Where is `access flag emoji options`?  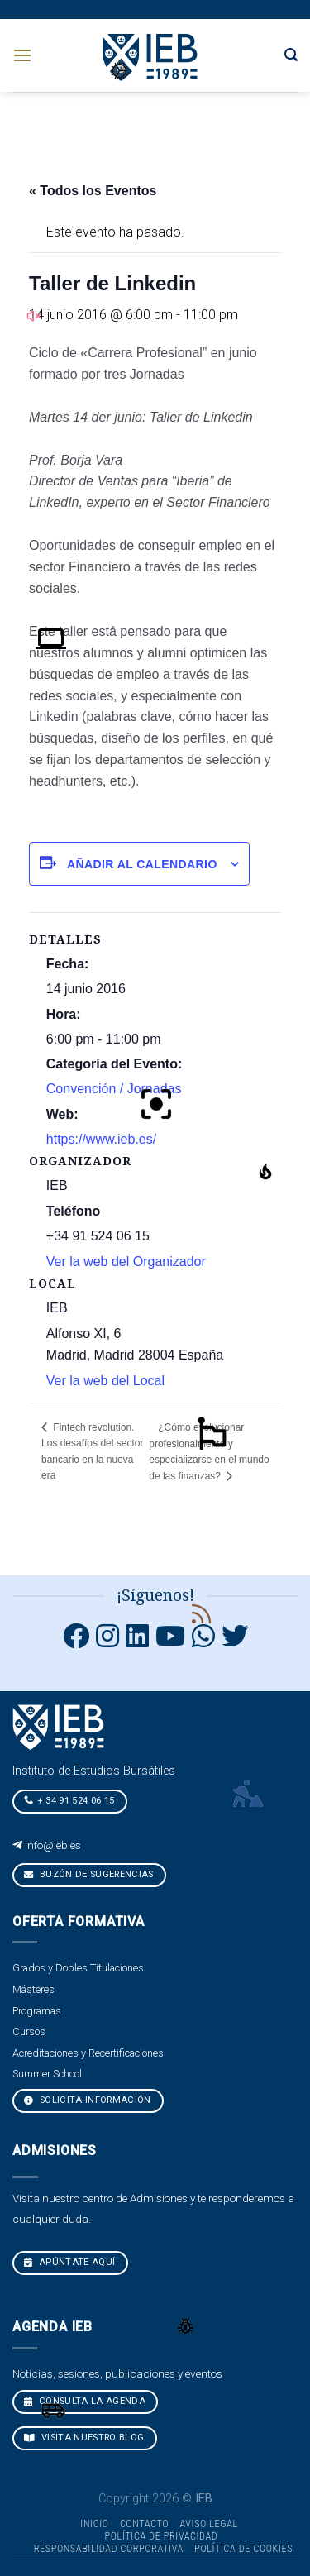 access flag emoji options is located at coordinates (212, 1434).